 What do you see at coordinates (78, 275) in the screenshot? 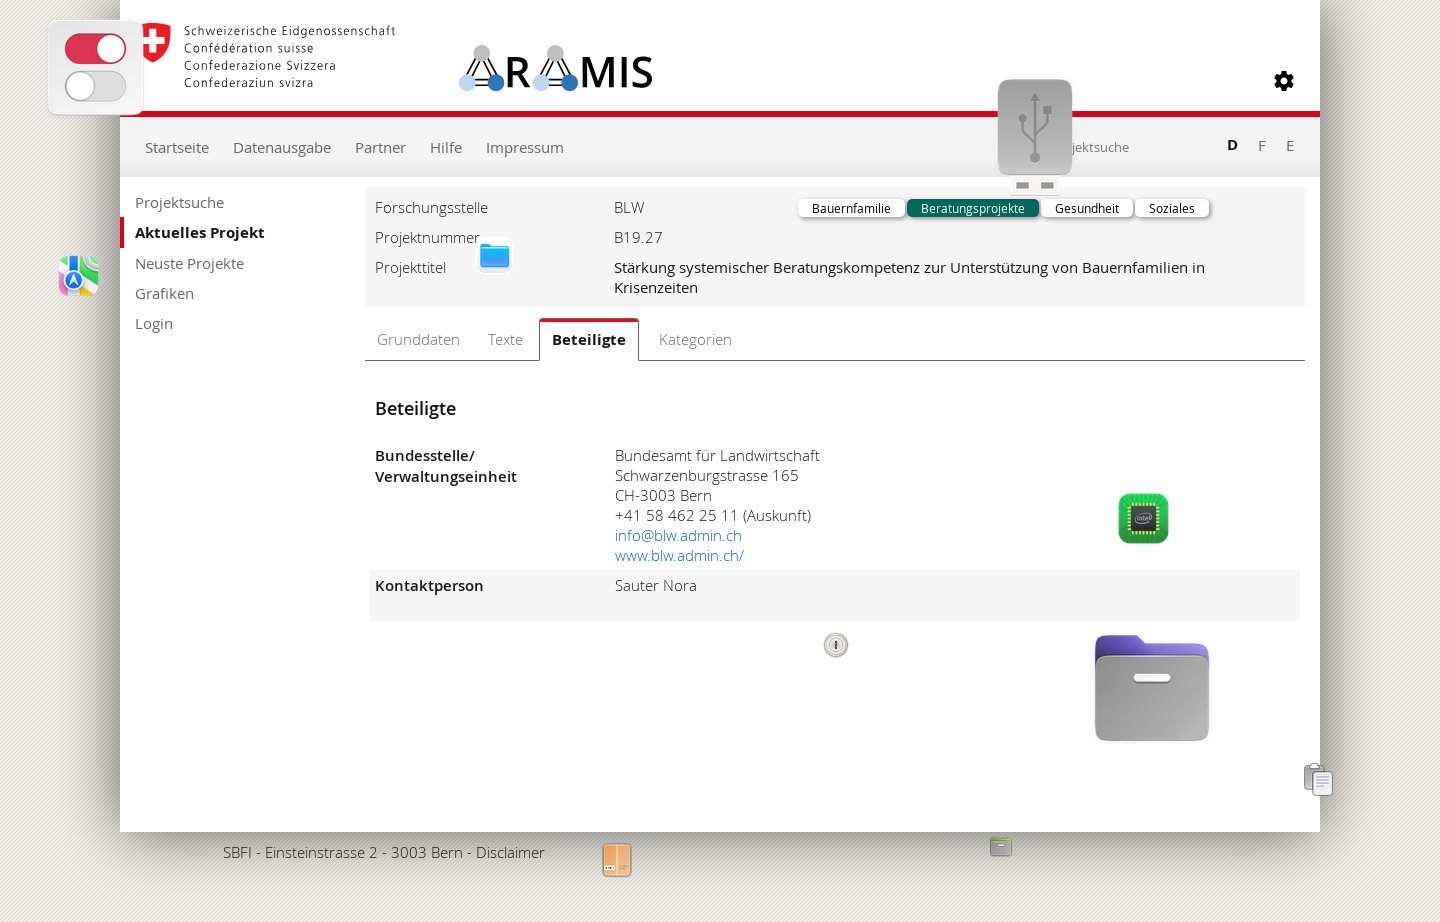
I see `open Apple Maps application` at bounding box center [78, 275].